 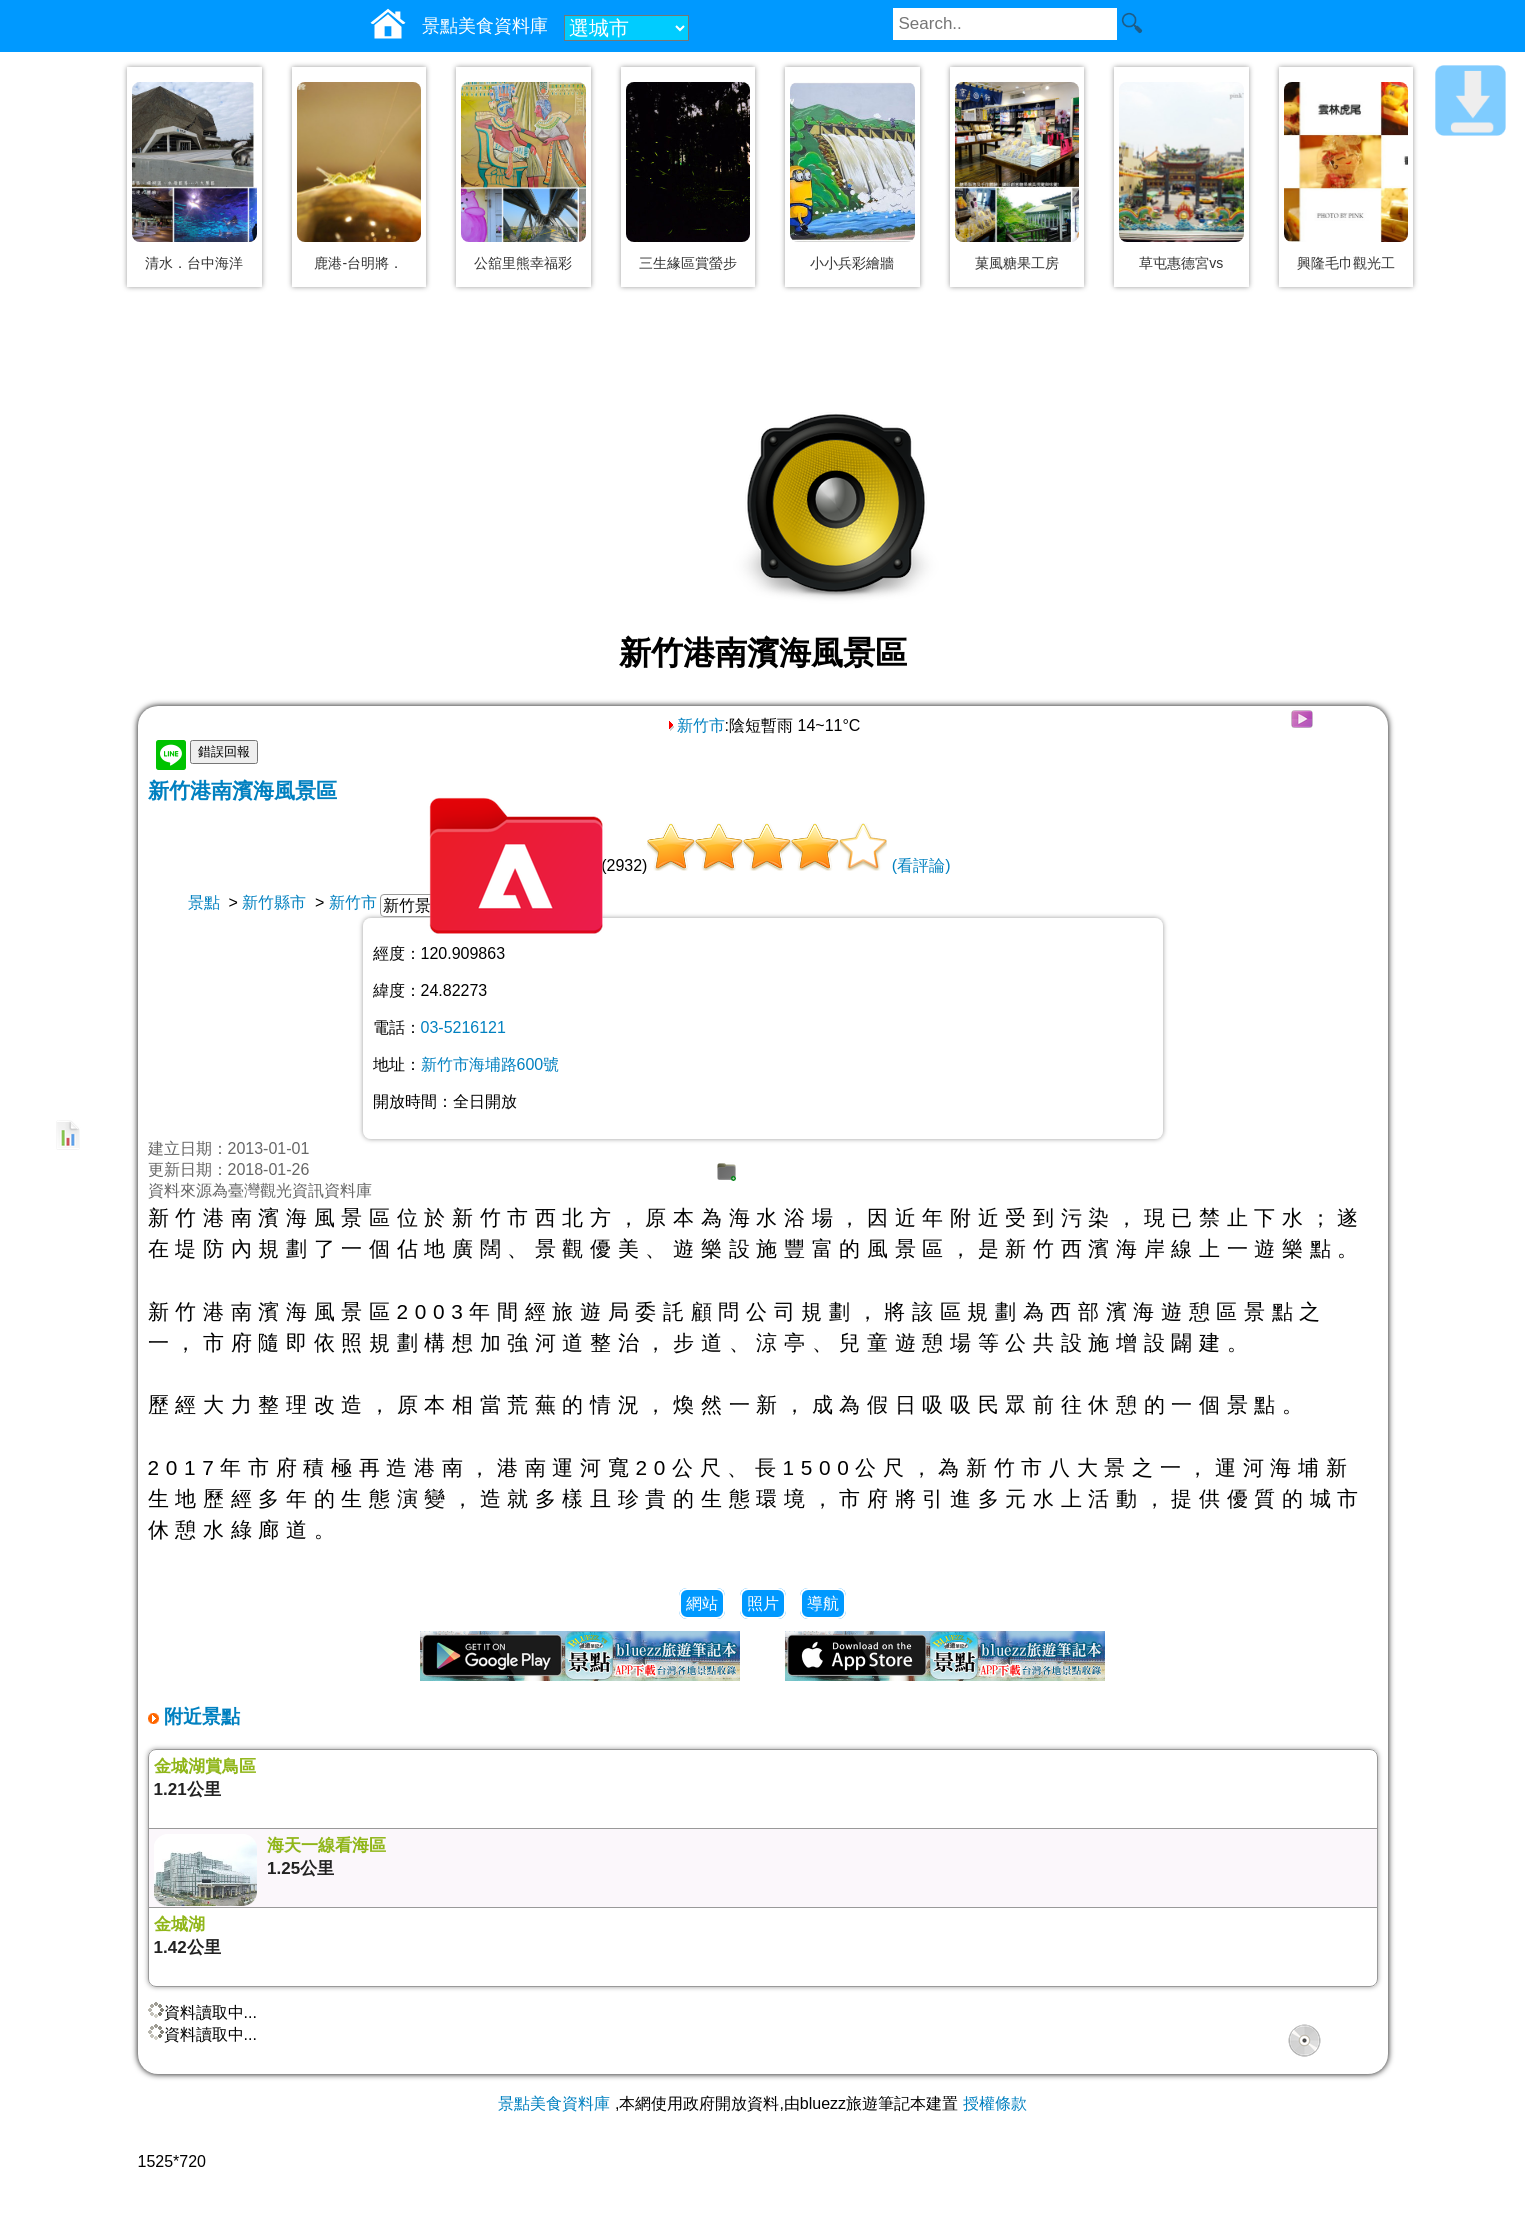 I want to click on adjust speaker or audio output settings, so click(x=836, y=503).